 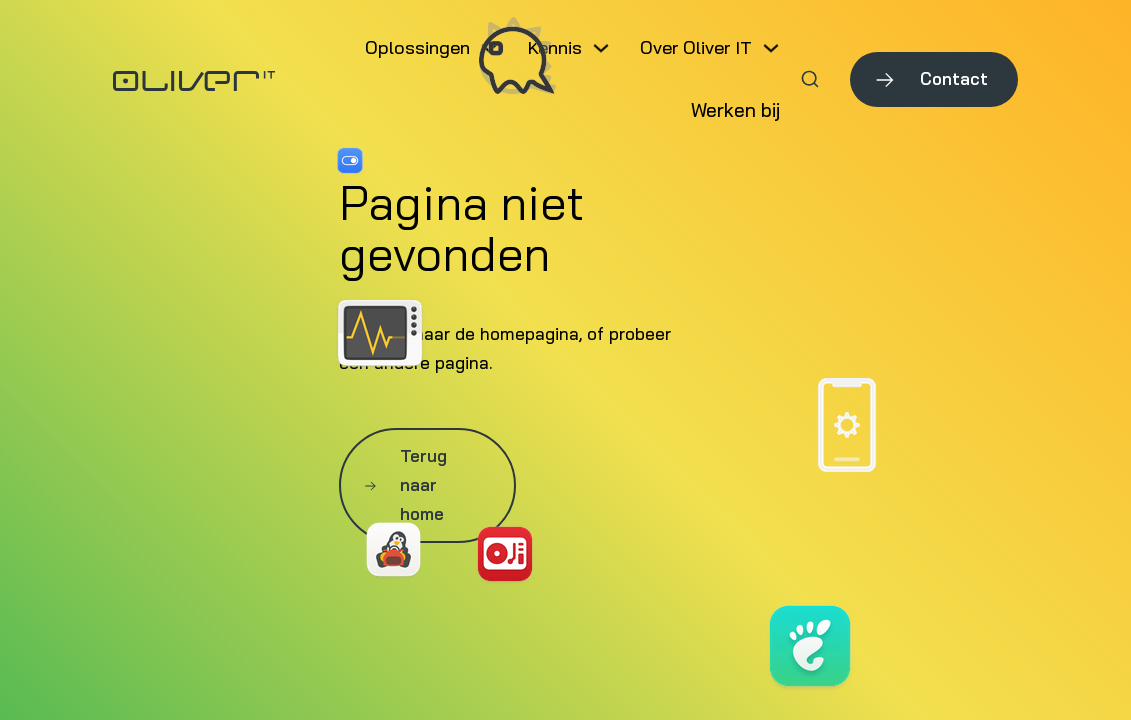 What do you see at coordinates (517, 55) in the screenshot?
I see `open dino messaging app` at bounding box center [517, 55].